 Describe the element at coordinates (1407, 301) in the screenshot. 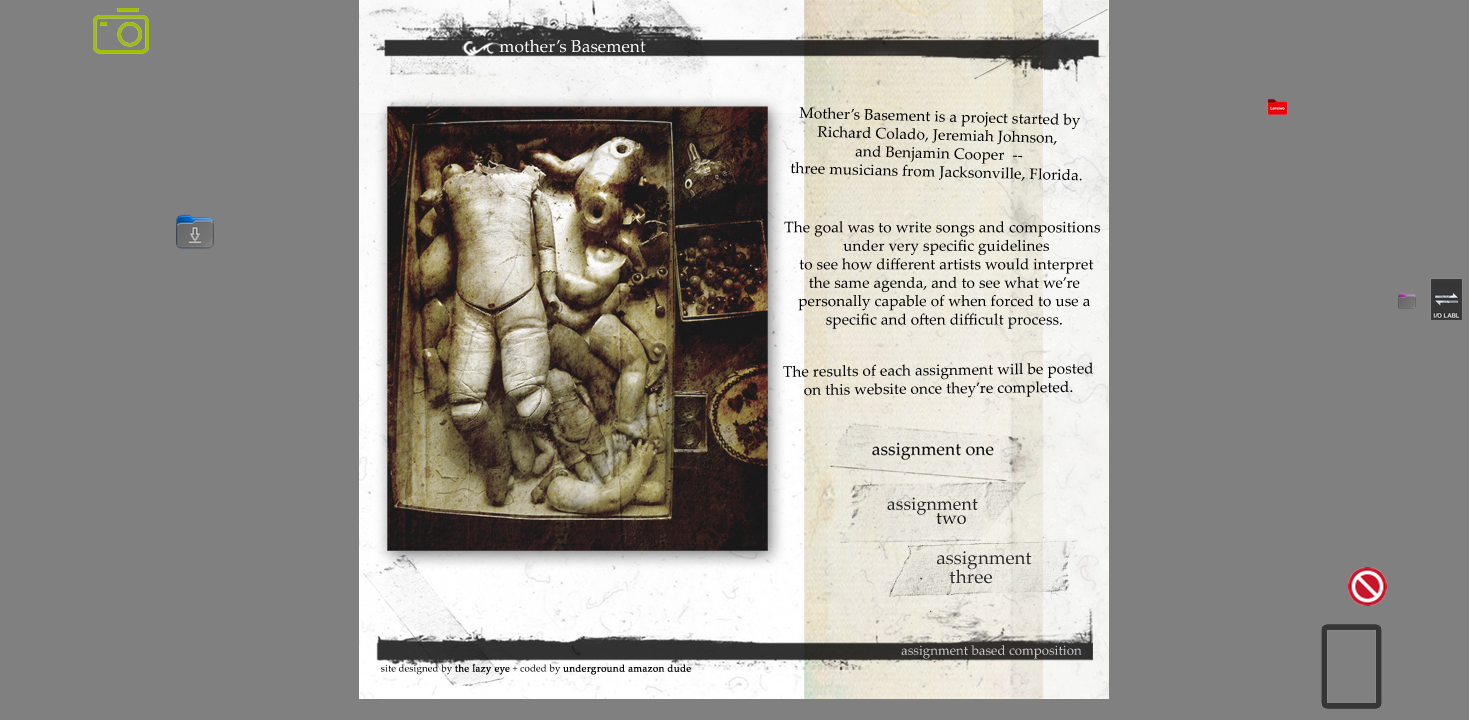

I see `open a folder or directory` at that location.